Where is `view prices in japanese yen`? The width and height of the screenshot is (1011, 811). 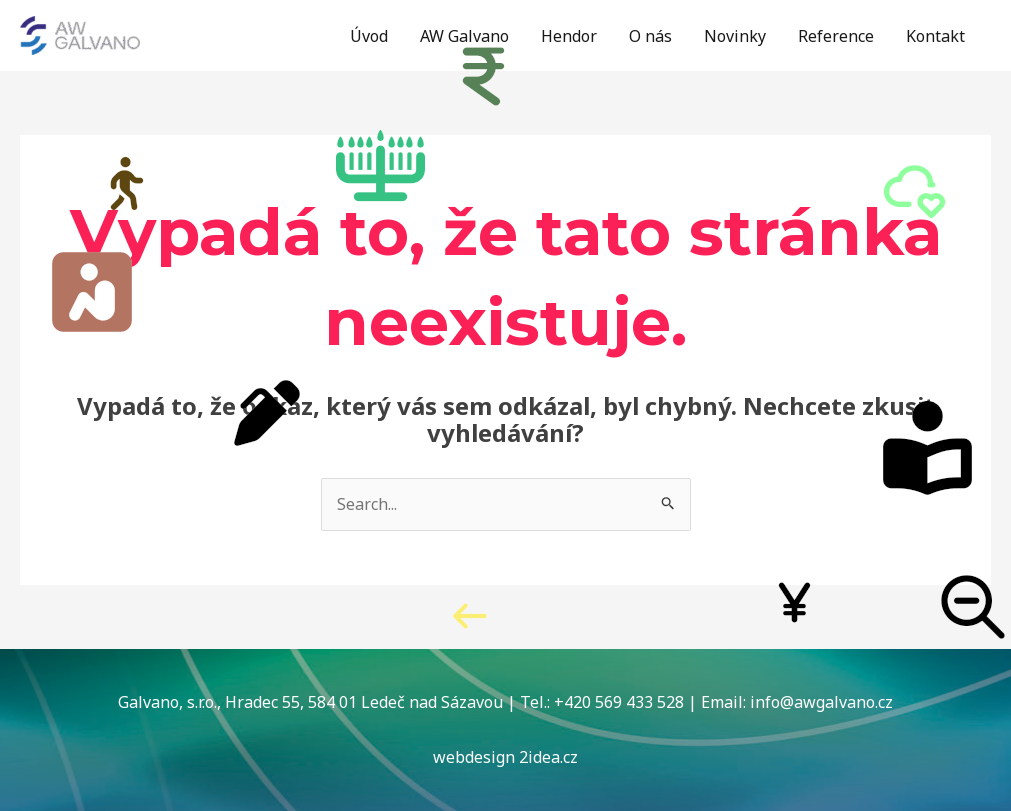
view prices in japanese yen is located at coordinates (794, 602).